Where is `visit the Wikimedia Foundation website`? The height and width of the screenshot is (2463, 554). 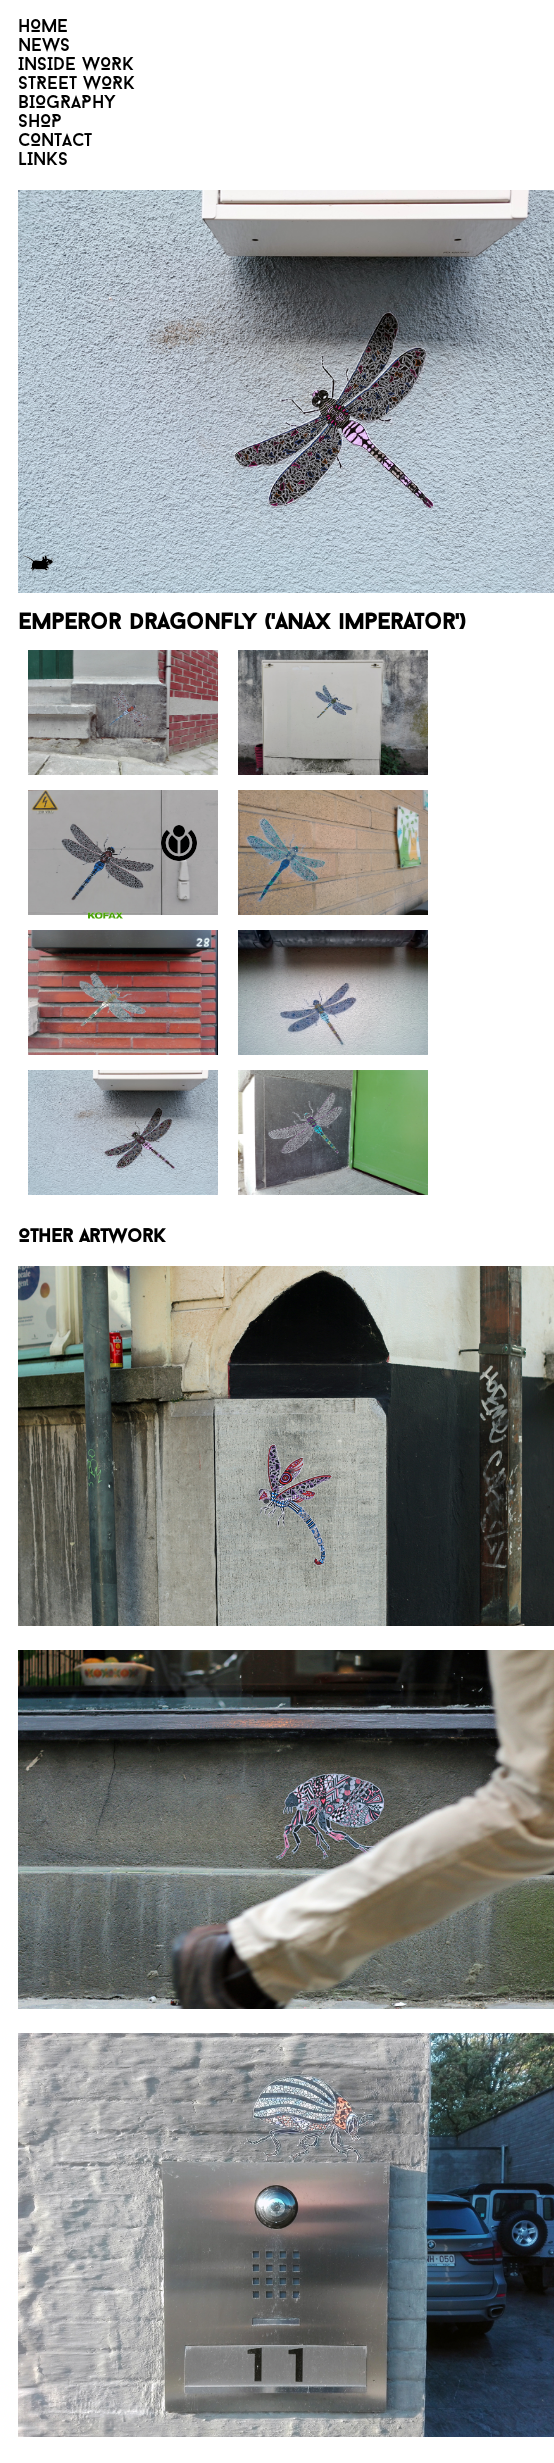
visit the Wikimedia Foundation website is located at coordinates (179, 843).